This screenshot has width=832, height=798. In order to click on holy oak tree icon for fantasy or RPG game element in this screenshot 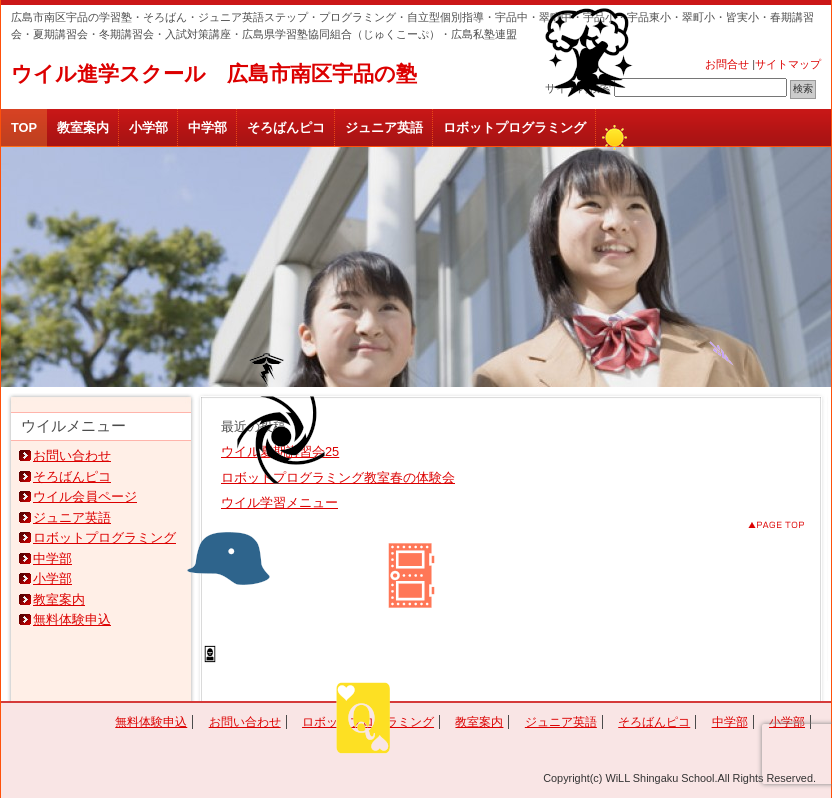, I will do `click(589, 52)`.